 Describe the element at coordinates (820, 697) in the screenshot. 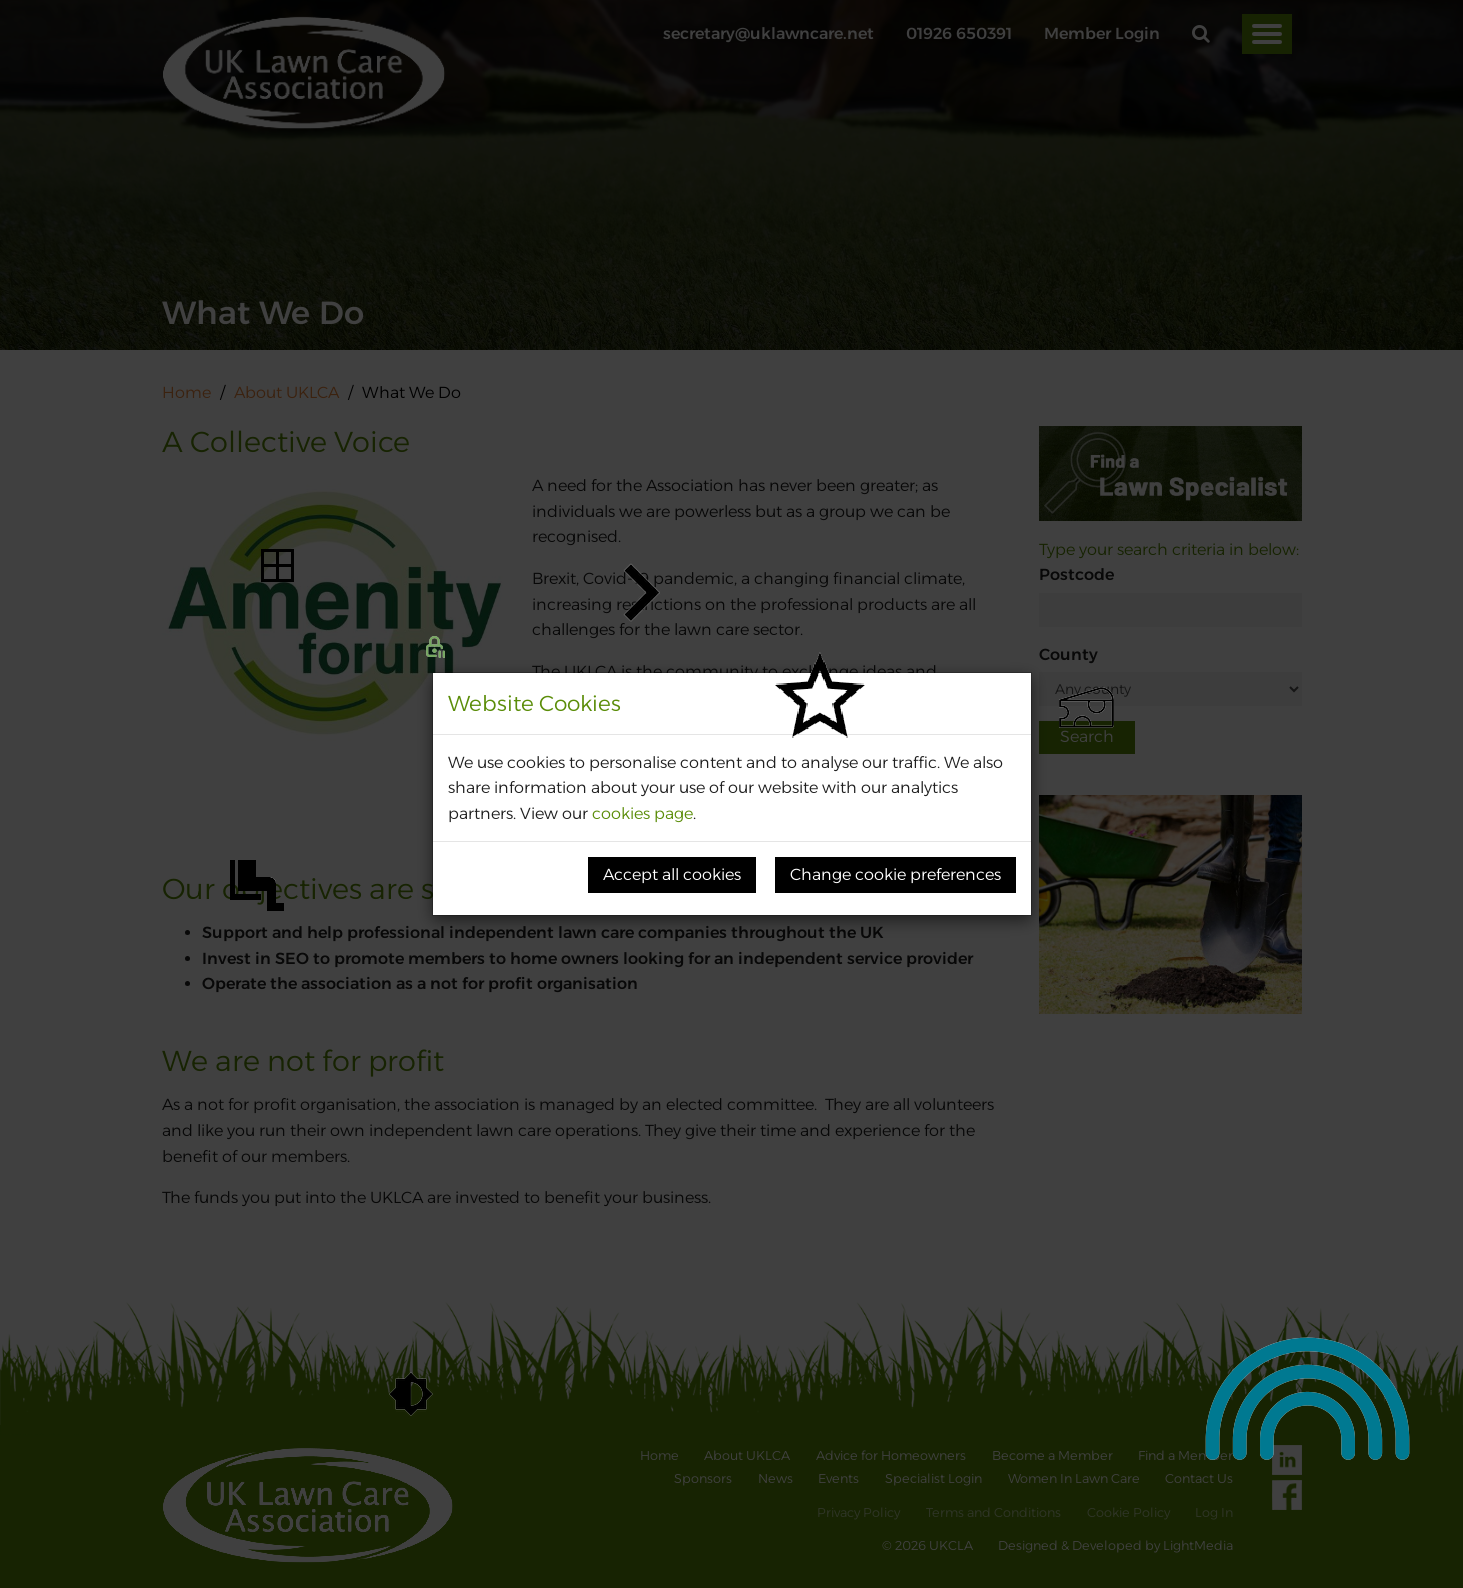

I see `add item to favorites` at that location.